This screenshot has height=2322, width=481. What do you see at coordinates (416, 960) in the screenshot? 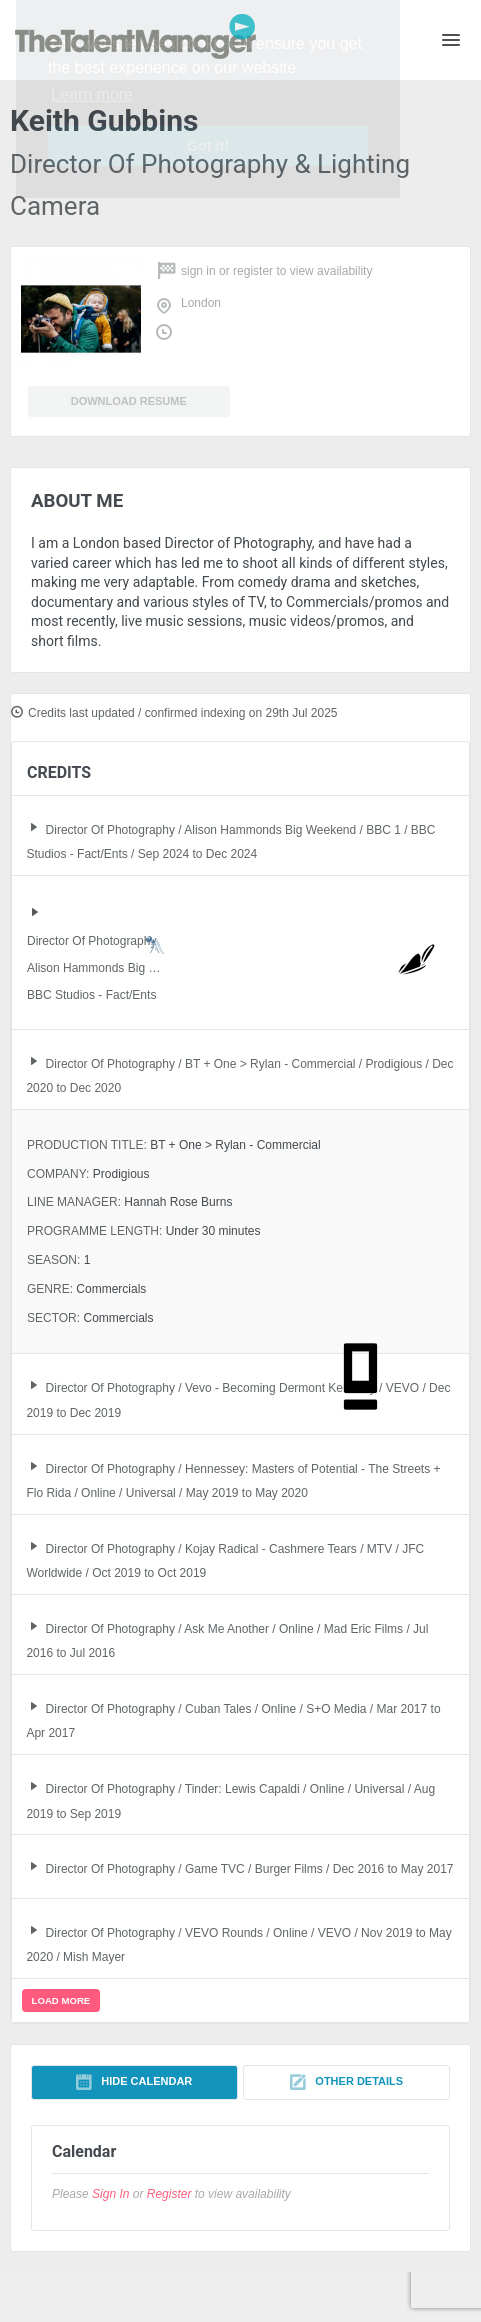
I see `select archer or ranger character class` at bounding box center [416, 960].